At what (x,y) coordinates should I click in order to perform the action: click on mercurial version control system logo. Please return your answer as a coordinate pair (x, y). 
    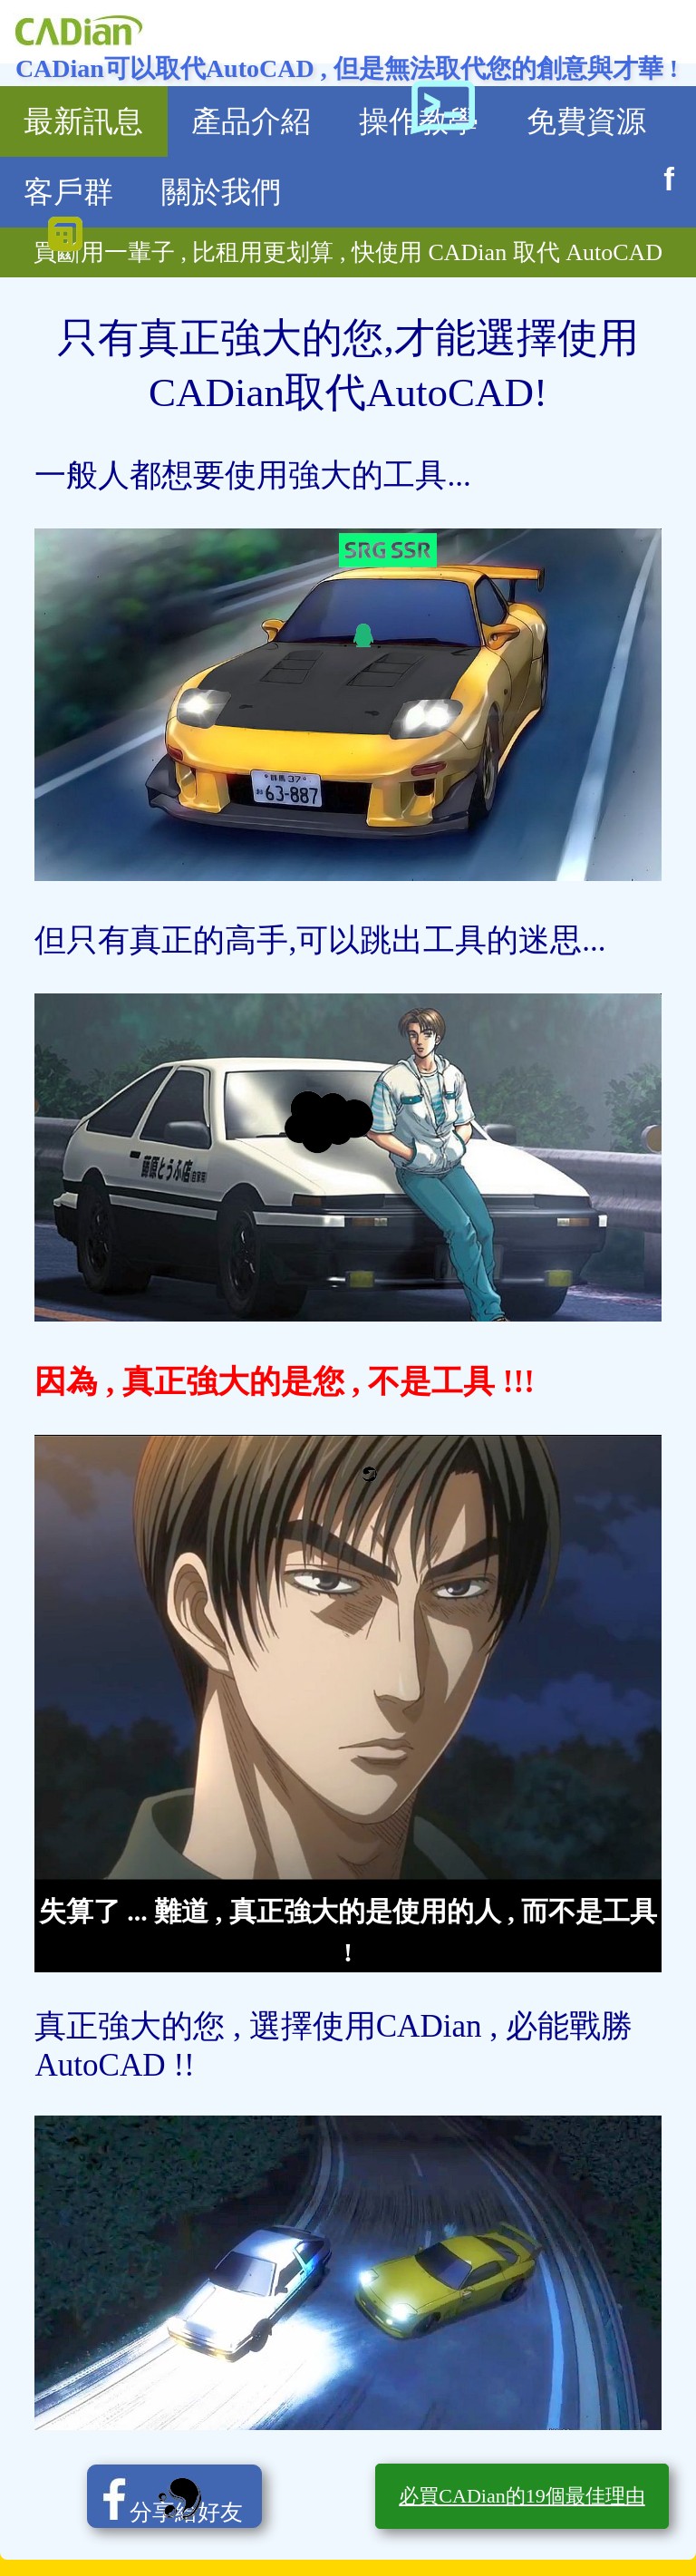
    Looking at the image, I should click on (179, 2499).